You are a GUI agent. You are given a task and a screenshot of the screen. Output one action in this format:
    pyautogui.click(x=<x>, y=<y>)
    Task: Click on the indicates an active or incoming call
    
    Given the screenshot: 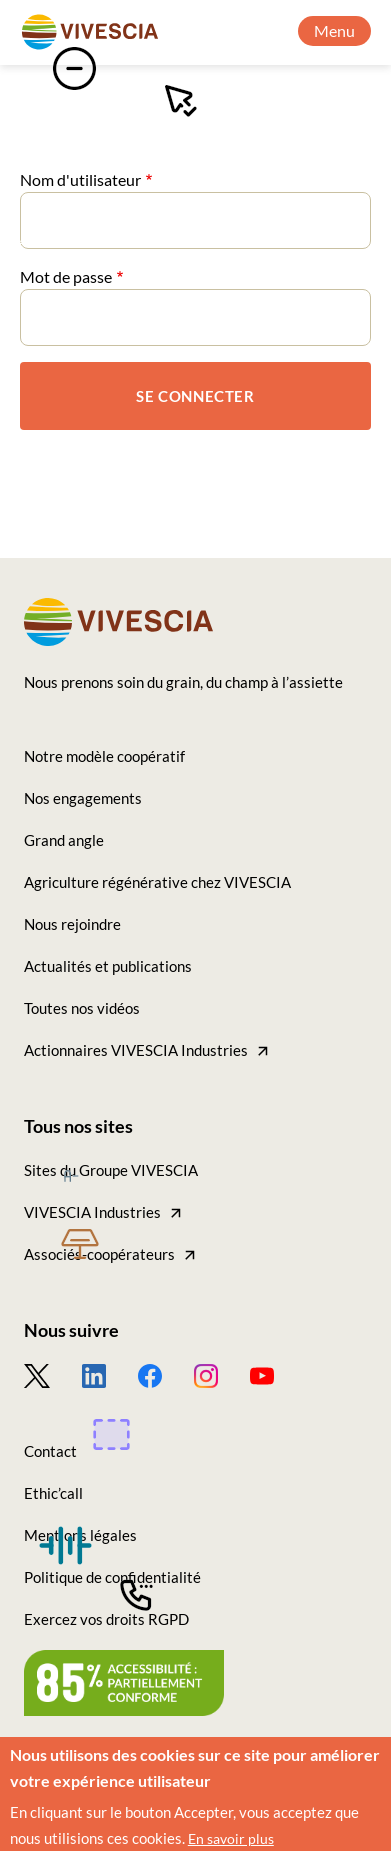 What is the action you would take?
    pyautogui.click(x=136, y=1594)
    